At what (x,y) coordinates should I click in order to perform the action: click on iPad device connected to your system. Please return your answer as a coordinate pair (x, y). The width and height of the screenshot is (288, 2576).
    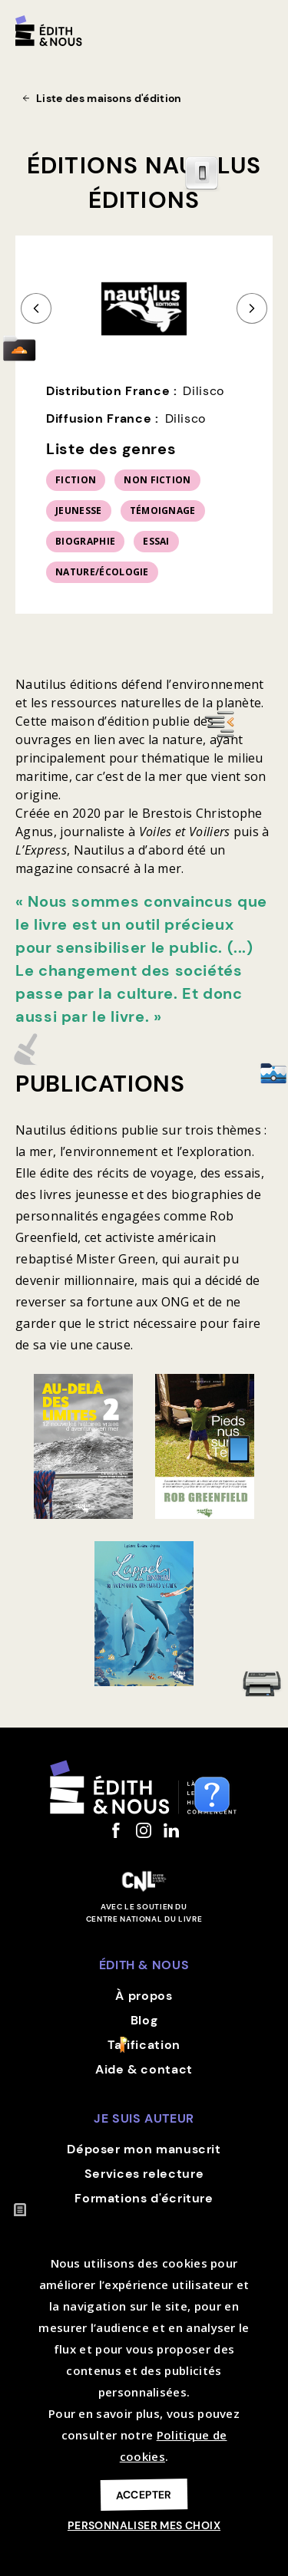
    Looking at the image, I should click on (239, 1449).